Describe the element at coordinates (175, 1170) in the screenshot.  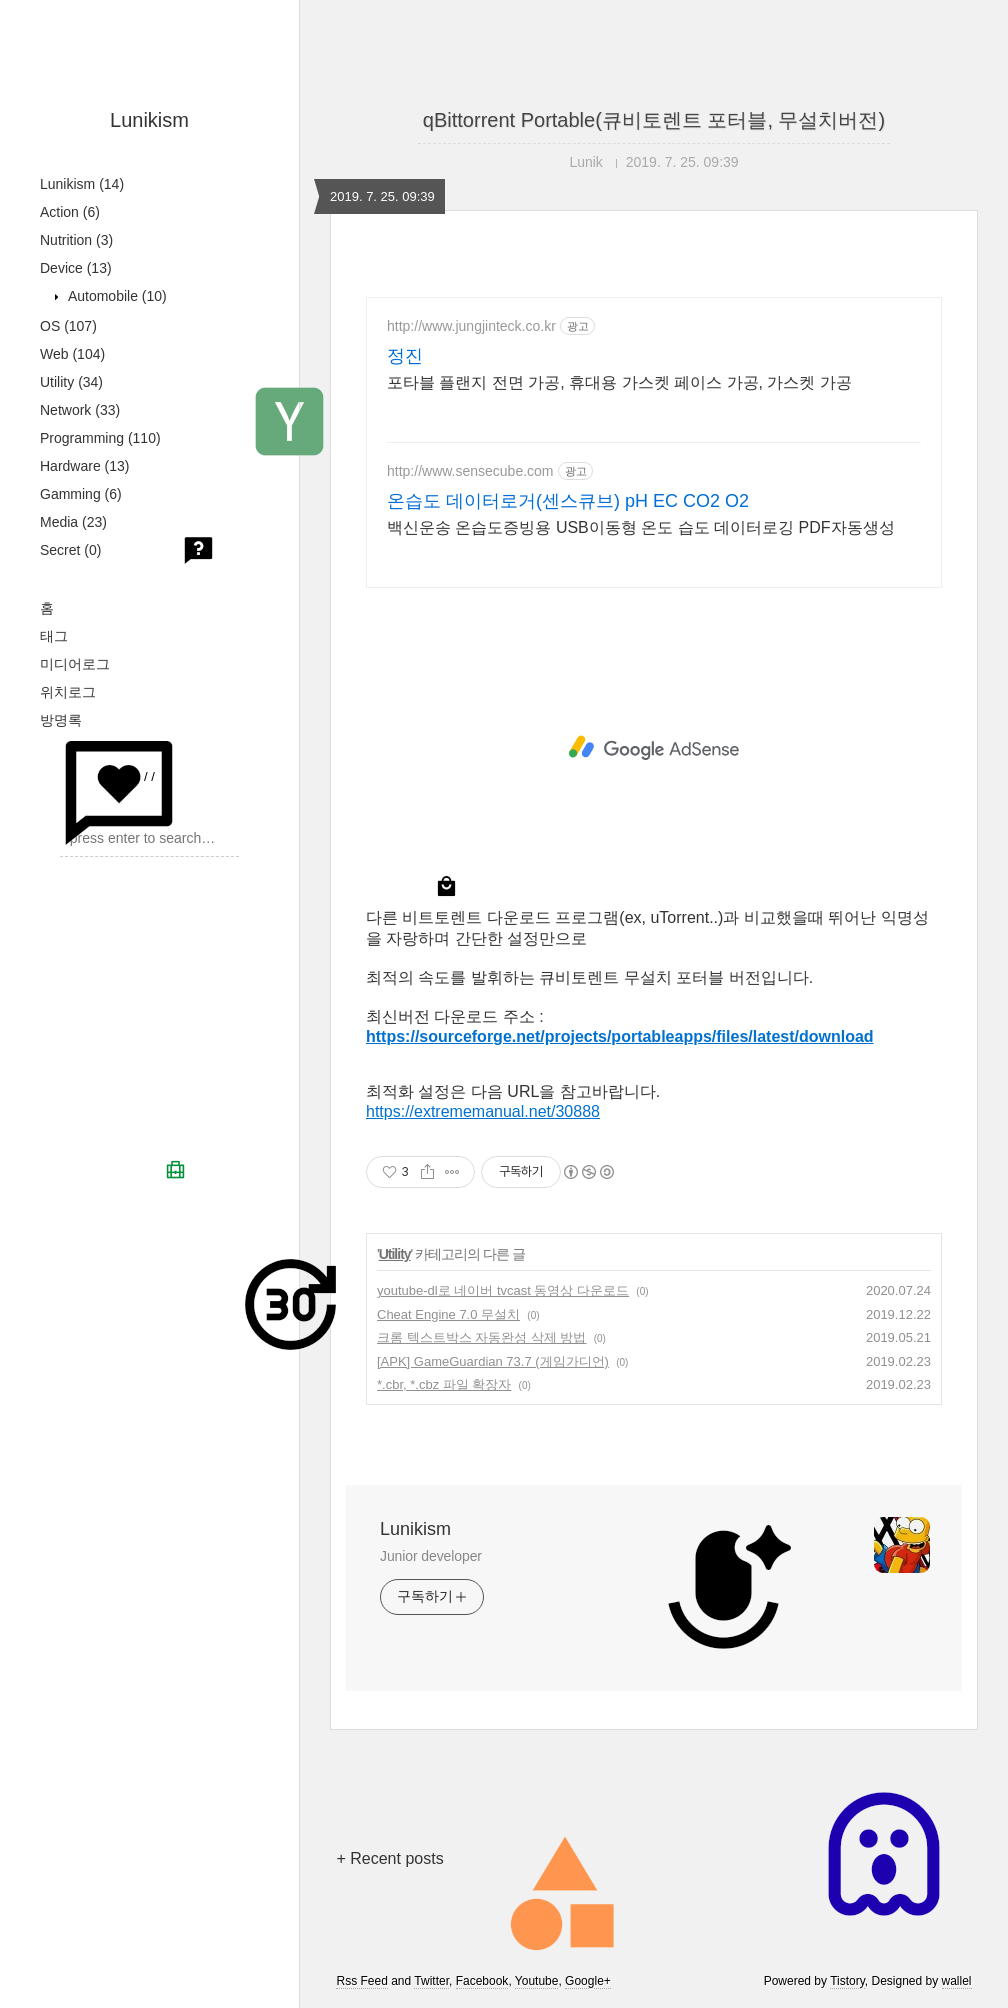
I see `access work or business documents` at that location.